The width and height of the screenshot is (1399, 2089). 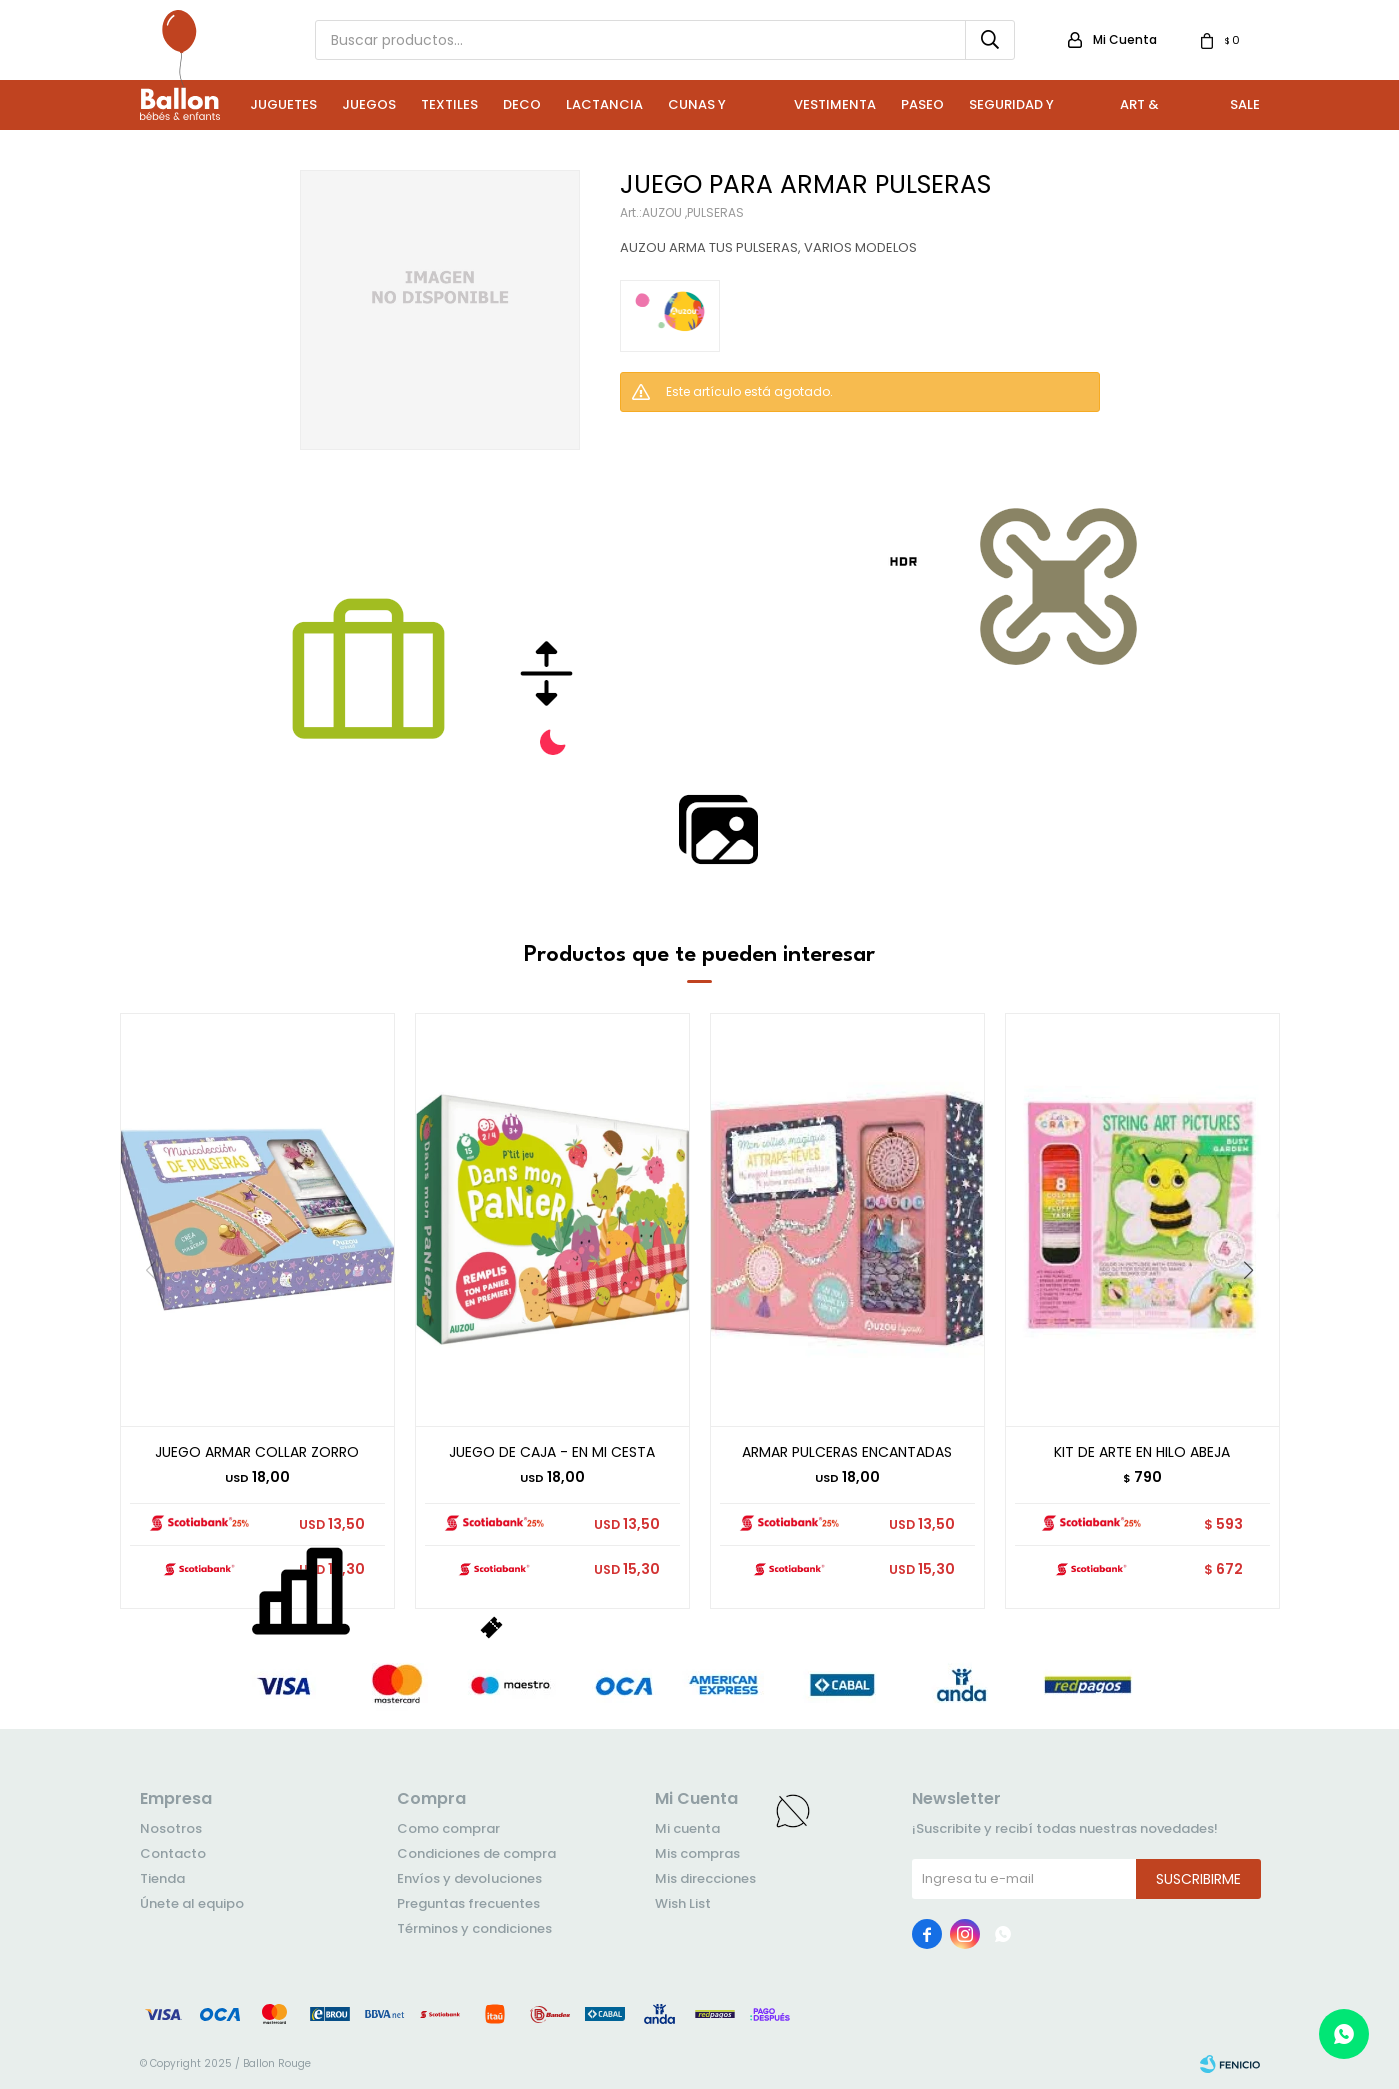 What do you see at coordinates (491, 1627) in the screenshot?
I see `view your tickets or passes` at bounding box center [491, 1627].